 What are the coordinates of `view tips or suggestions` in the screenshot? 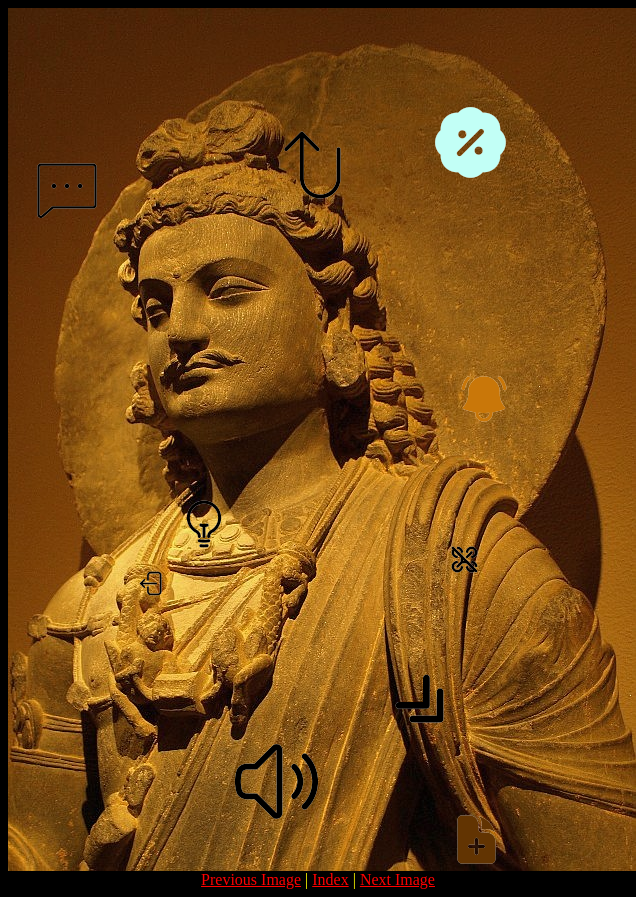 It's located at (204, 524).